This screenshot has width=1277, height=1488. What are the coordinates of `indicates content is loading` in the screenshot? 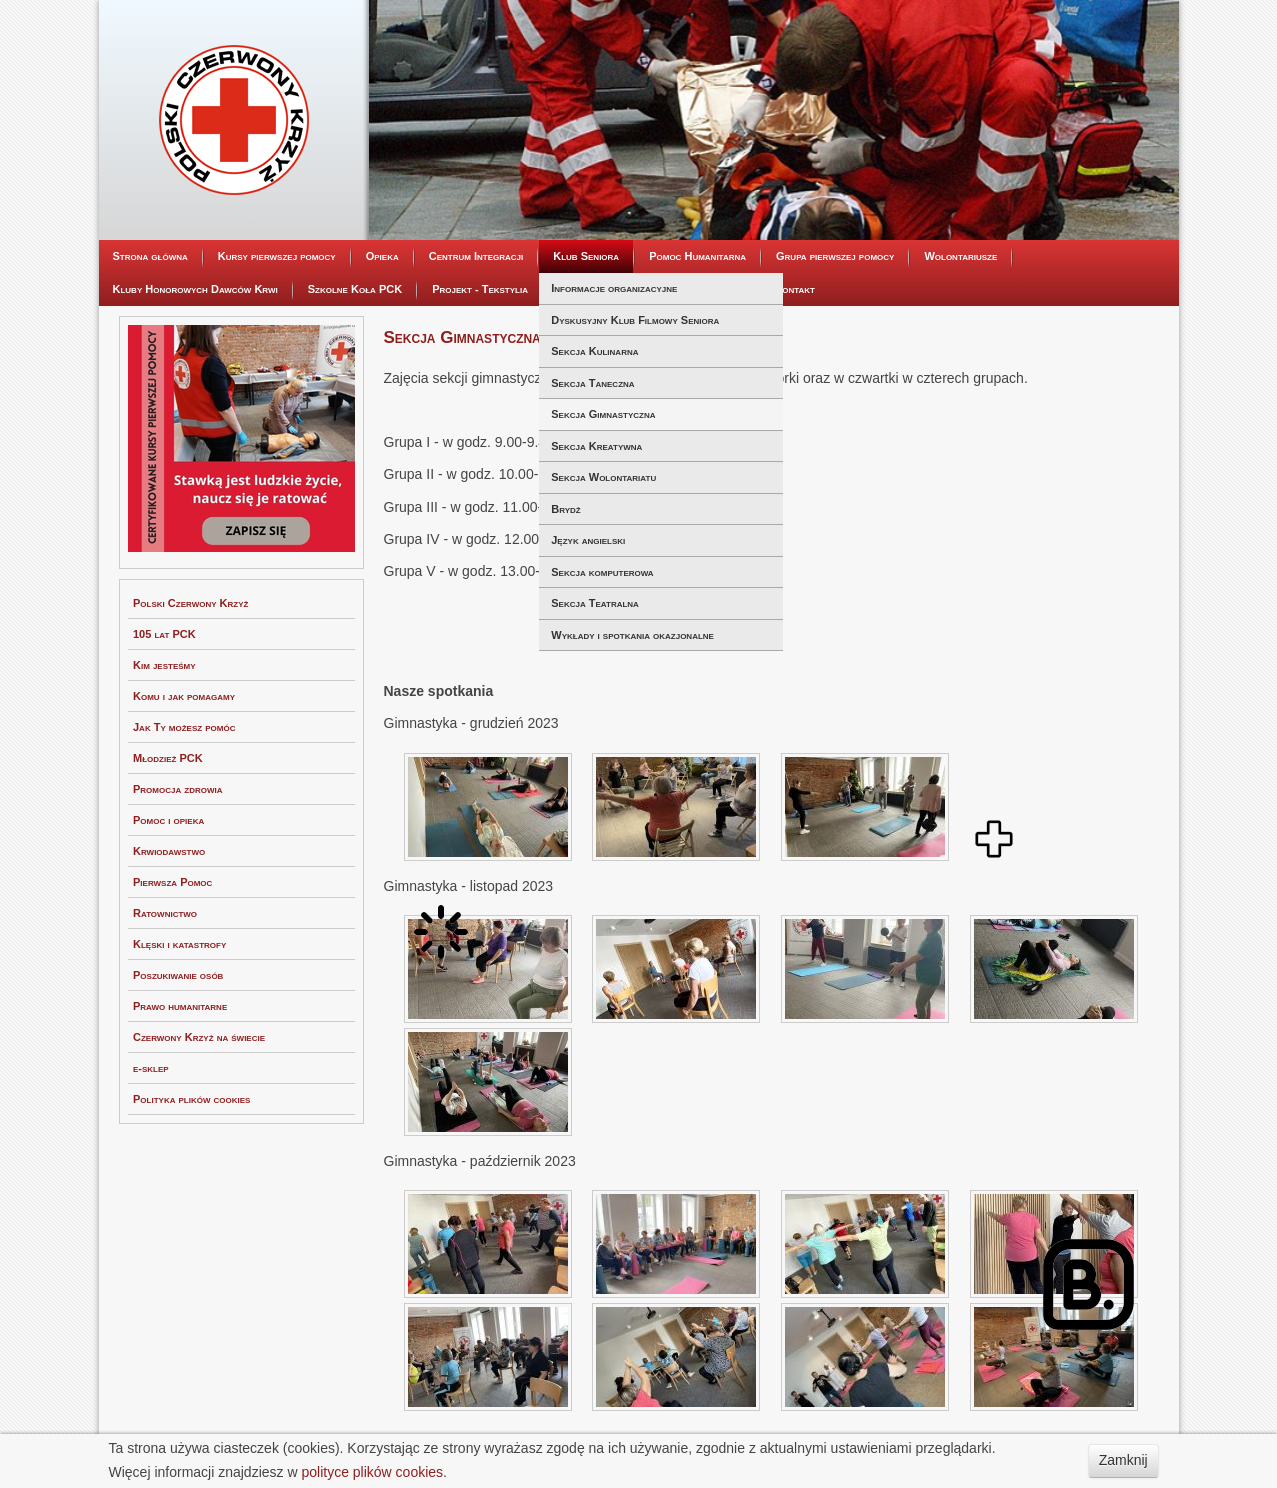 It's located at (441, 932).